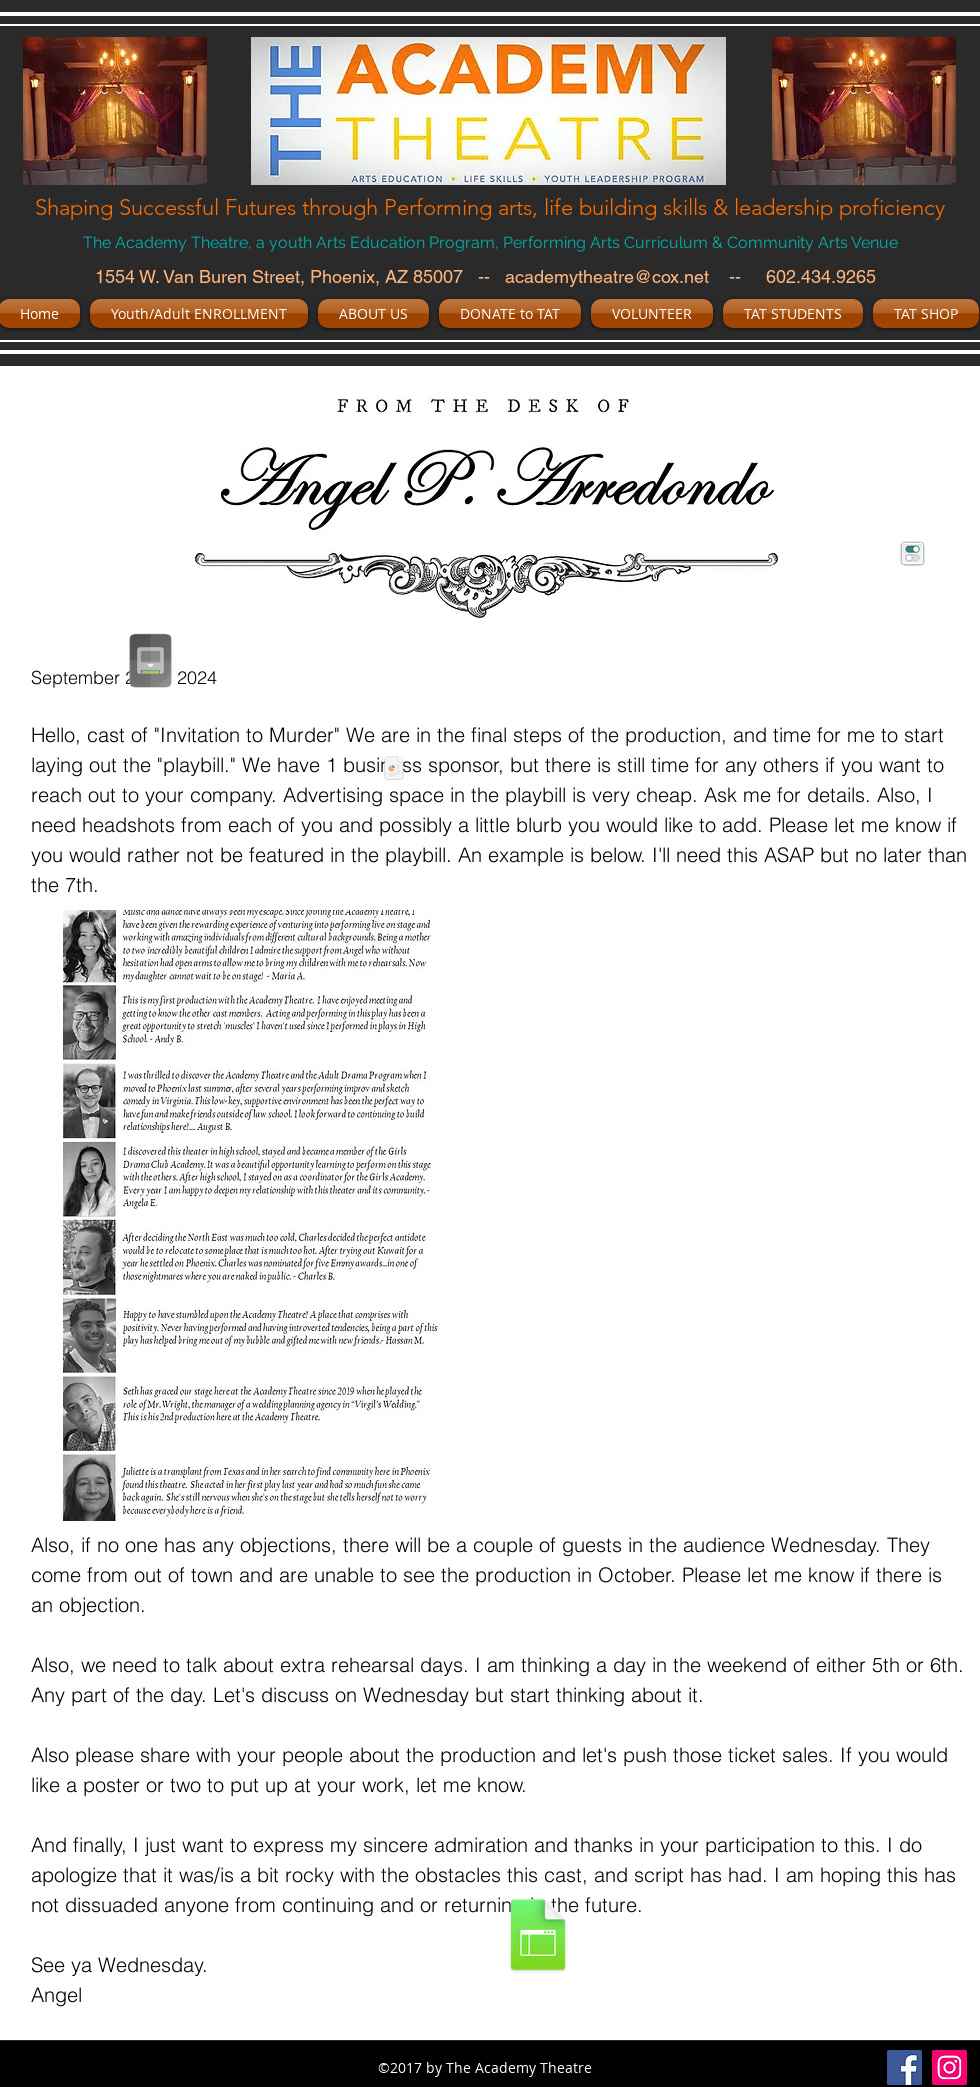 This screenshot has height=2087, width=980. I want to click on open system settings or preferences, so click(912, 553).